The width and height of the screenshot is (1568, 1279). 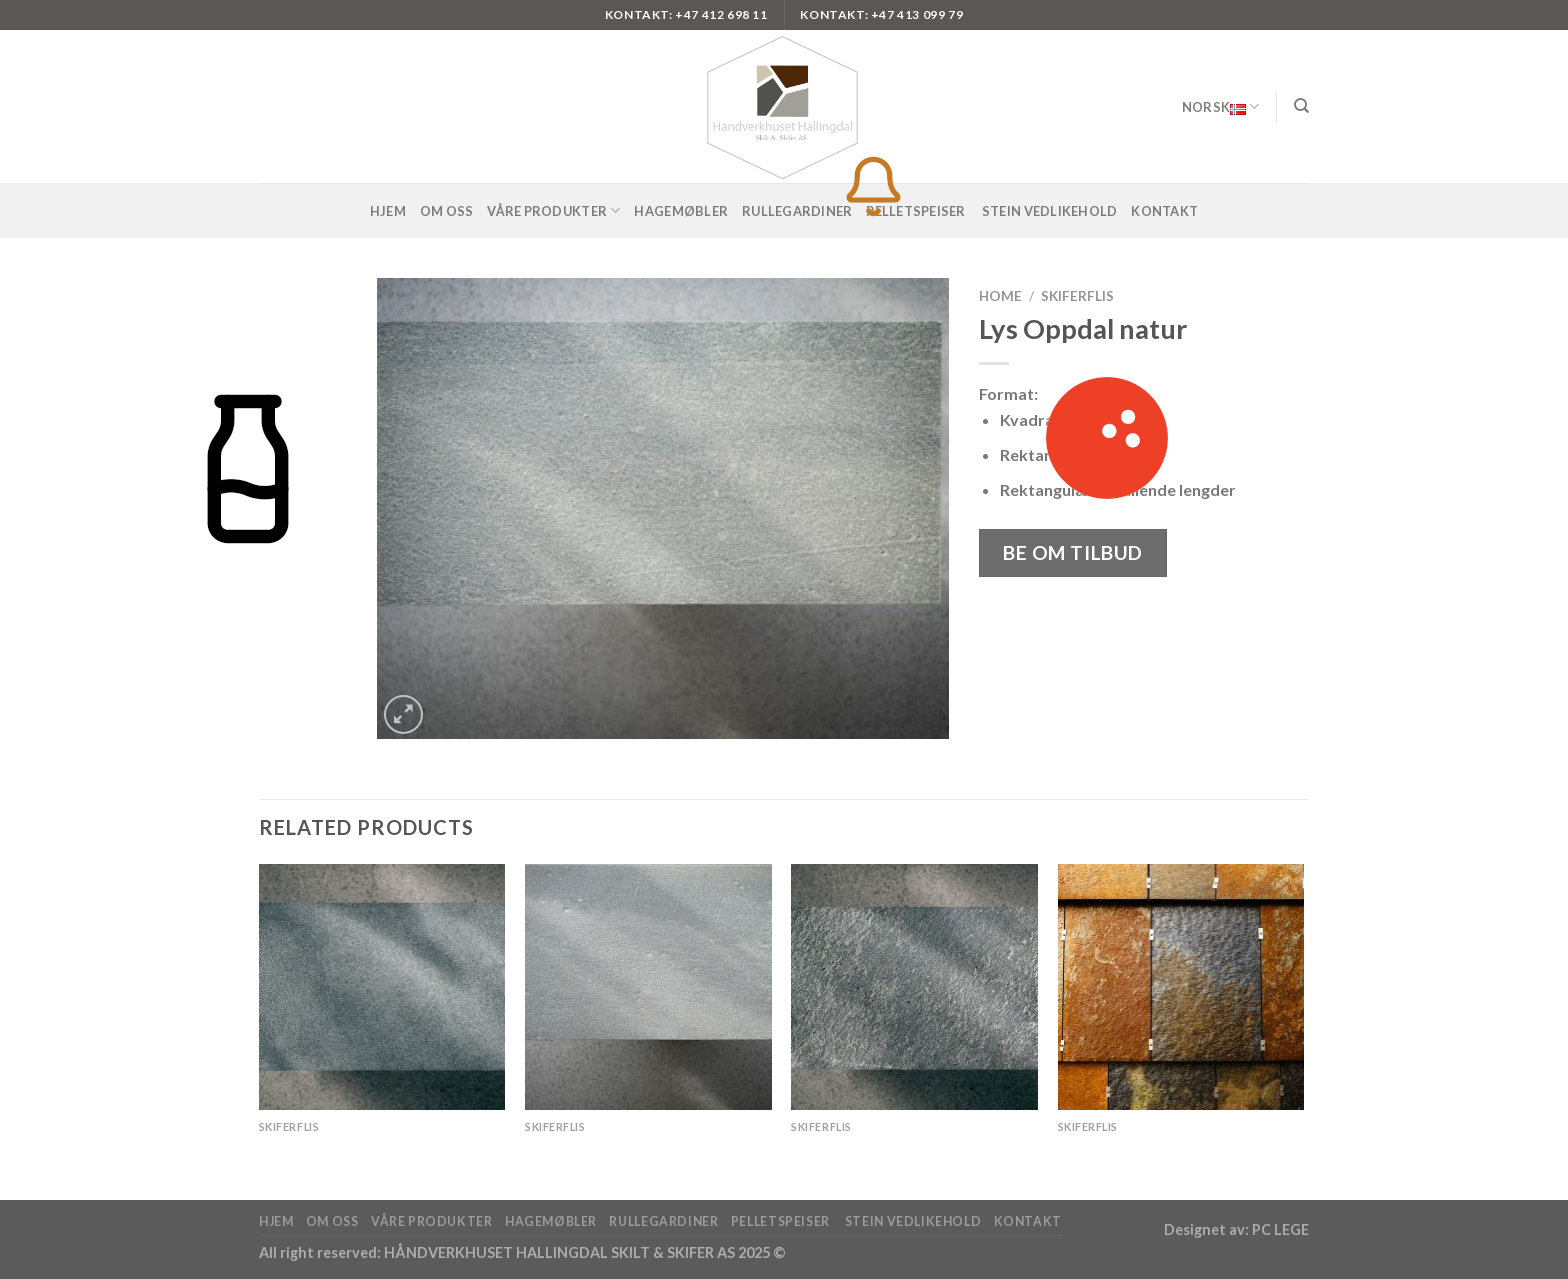 What do you see at coordinates (1107, 438) in the screenshot?
I see `access bowling or sports games` at bounding box center [1107, 438].